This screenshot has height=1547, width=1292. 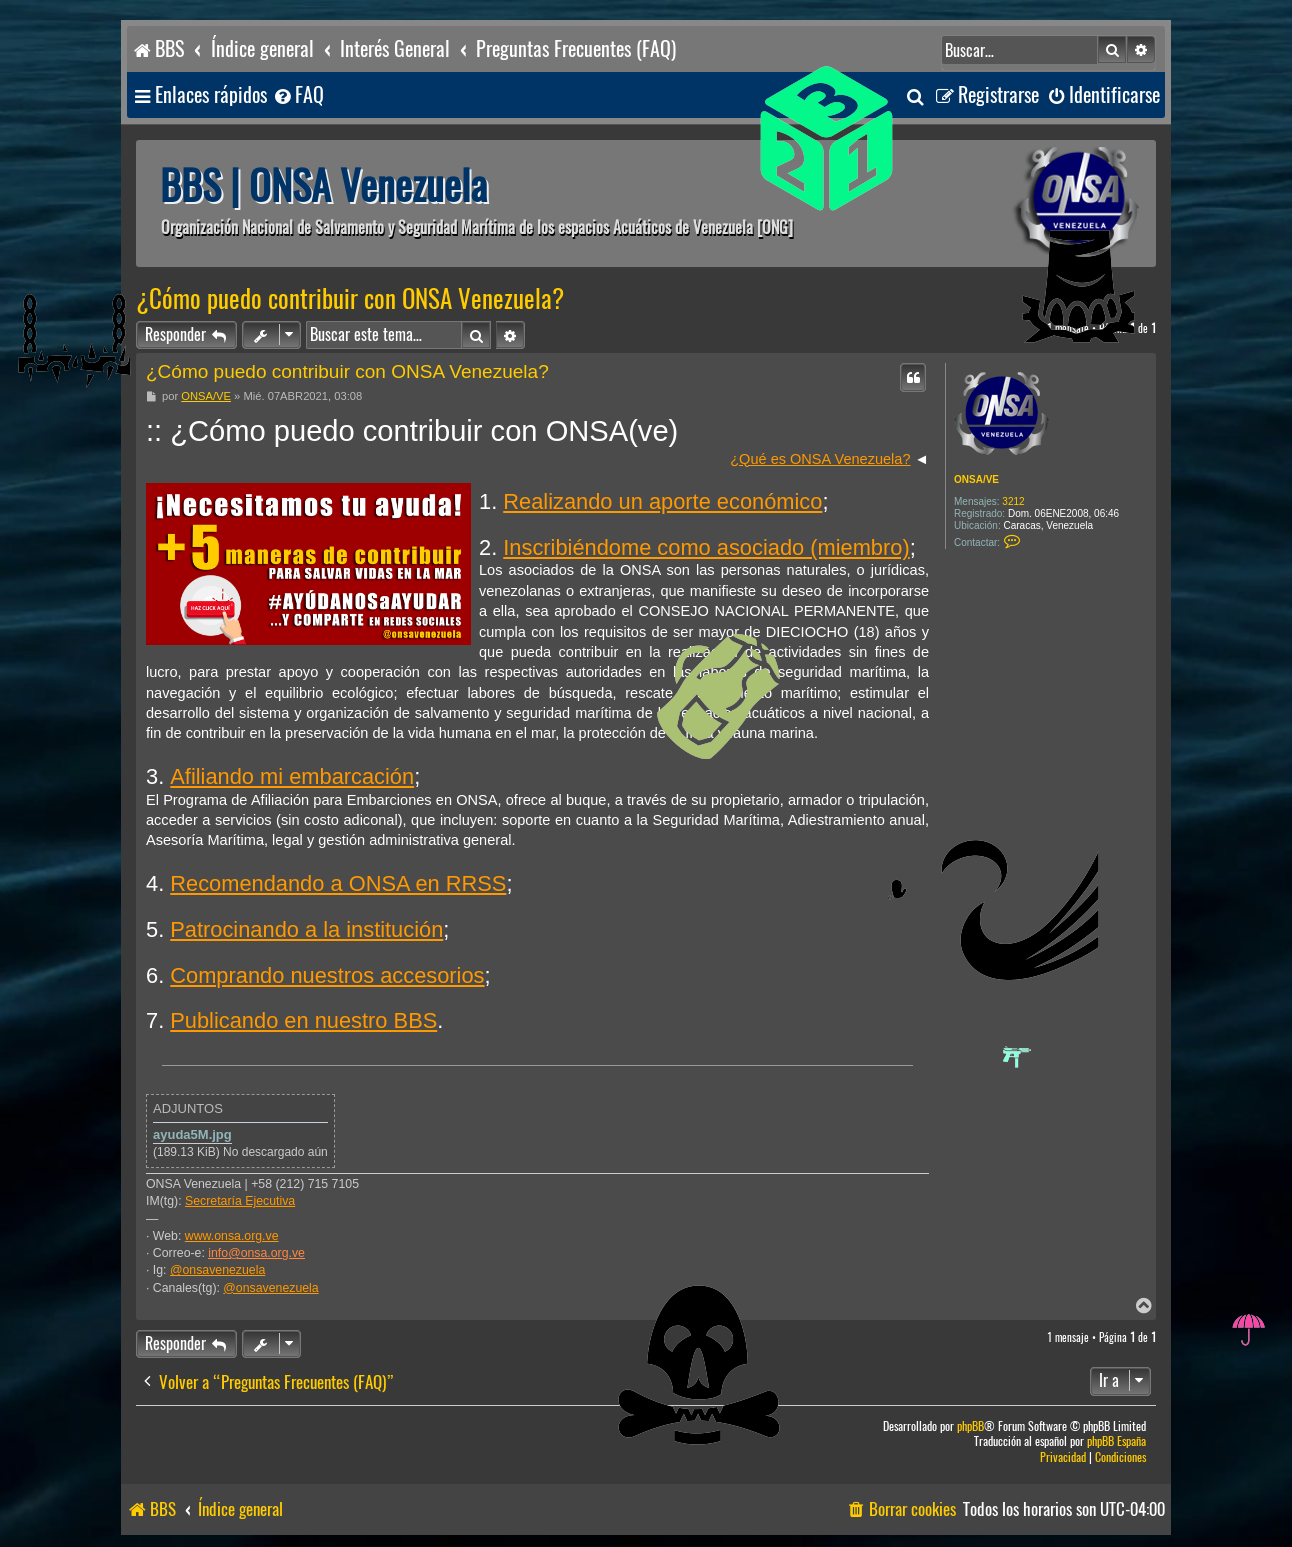 I want to click on access cooking or recipe features, so click(x=897, y=889).